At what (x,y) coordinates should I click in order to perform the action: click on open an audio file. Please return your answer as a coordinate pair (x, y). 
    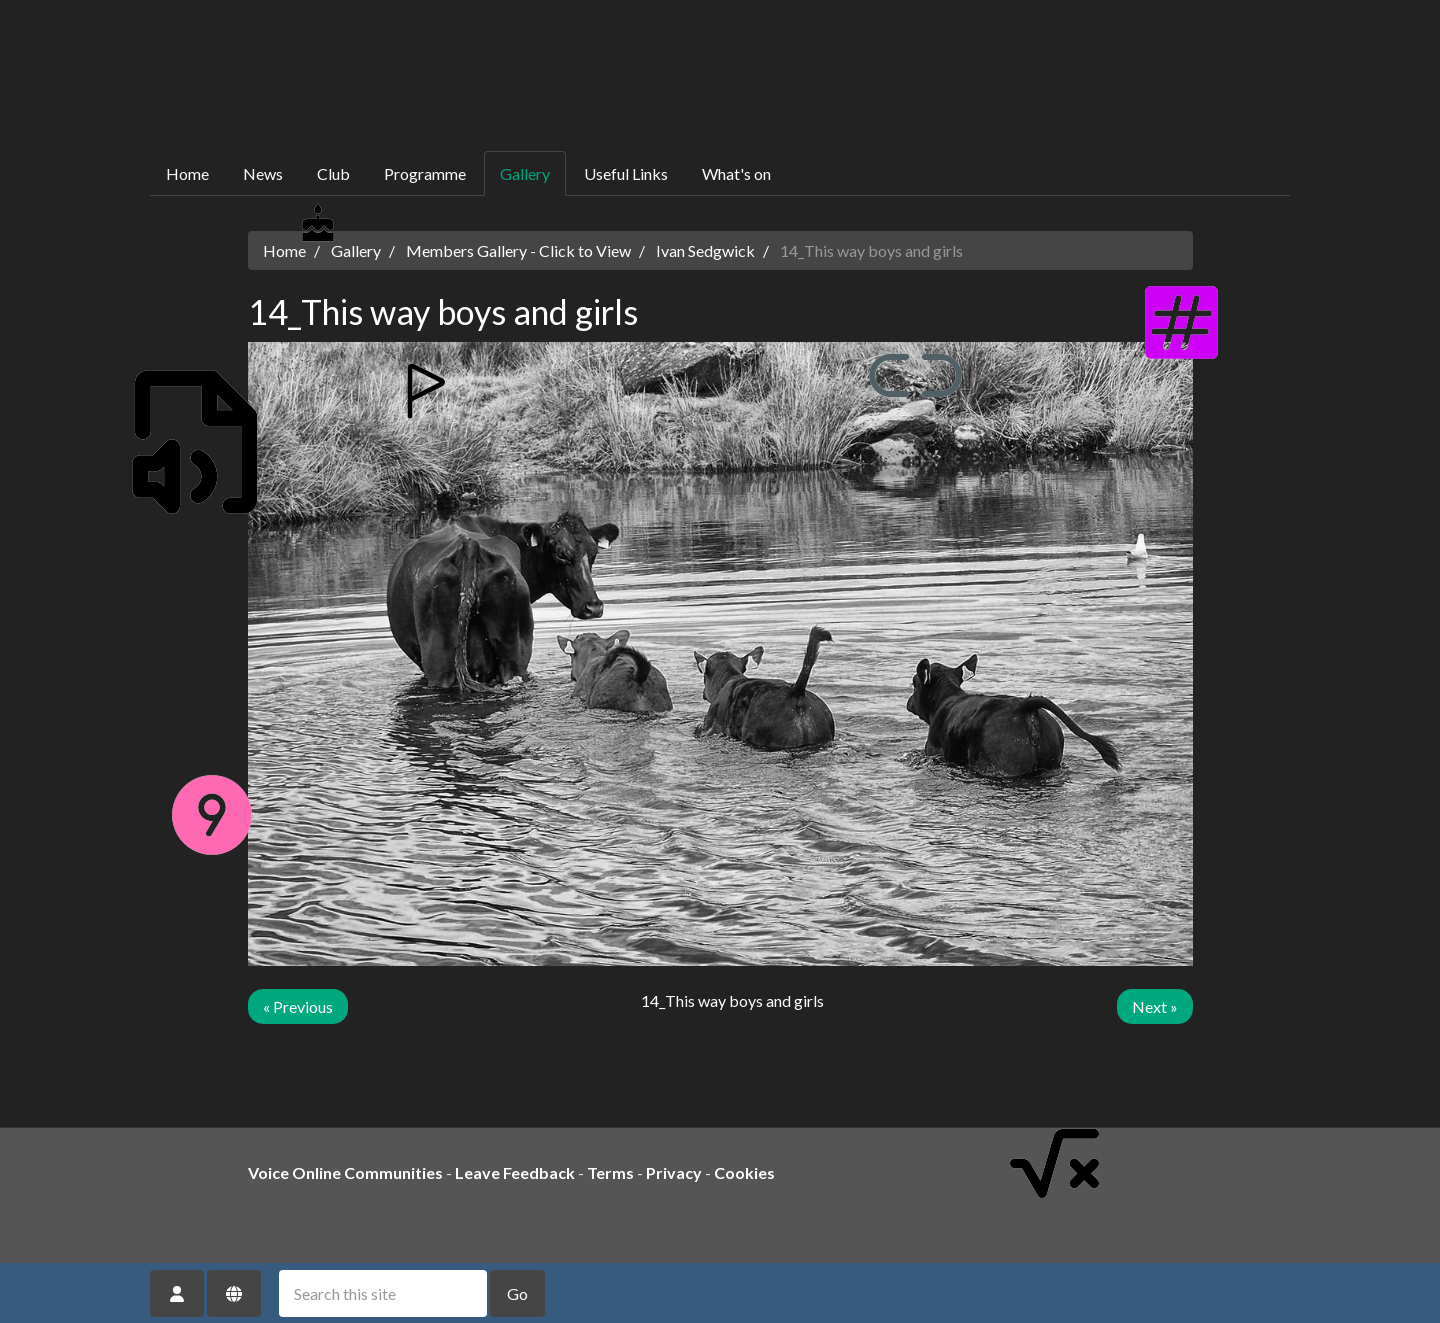
    Looking at the image, I should click on (196, 442).